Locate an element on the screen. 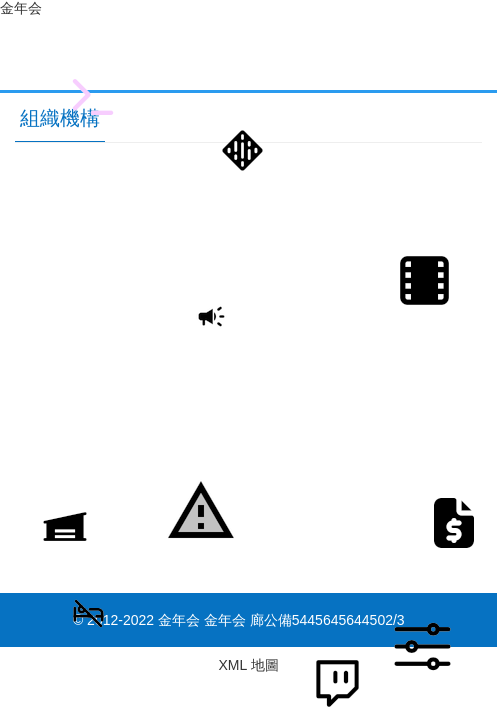  access video or movie content is located at coordinates (424, 280).